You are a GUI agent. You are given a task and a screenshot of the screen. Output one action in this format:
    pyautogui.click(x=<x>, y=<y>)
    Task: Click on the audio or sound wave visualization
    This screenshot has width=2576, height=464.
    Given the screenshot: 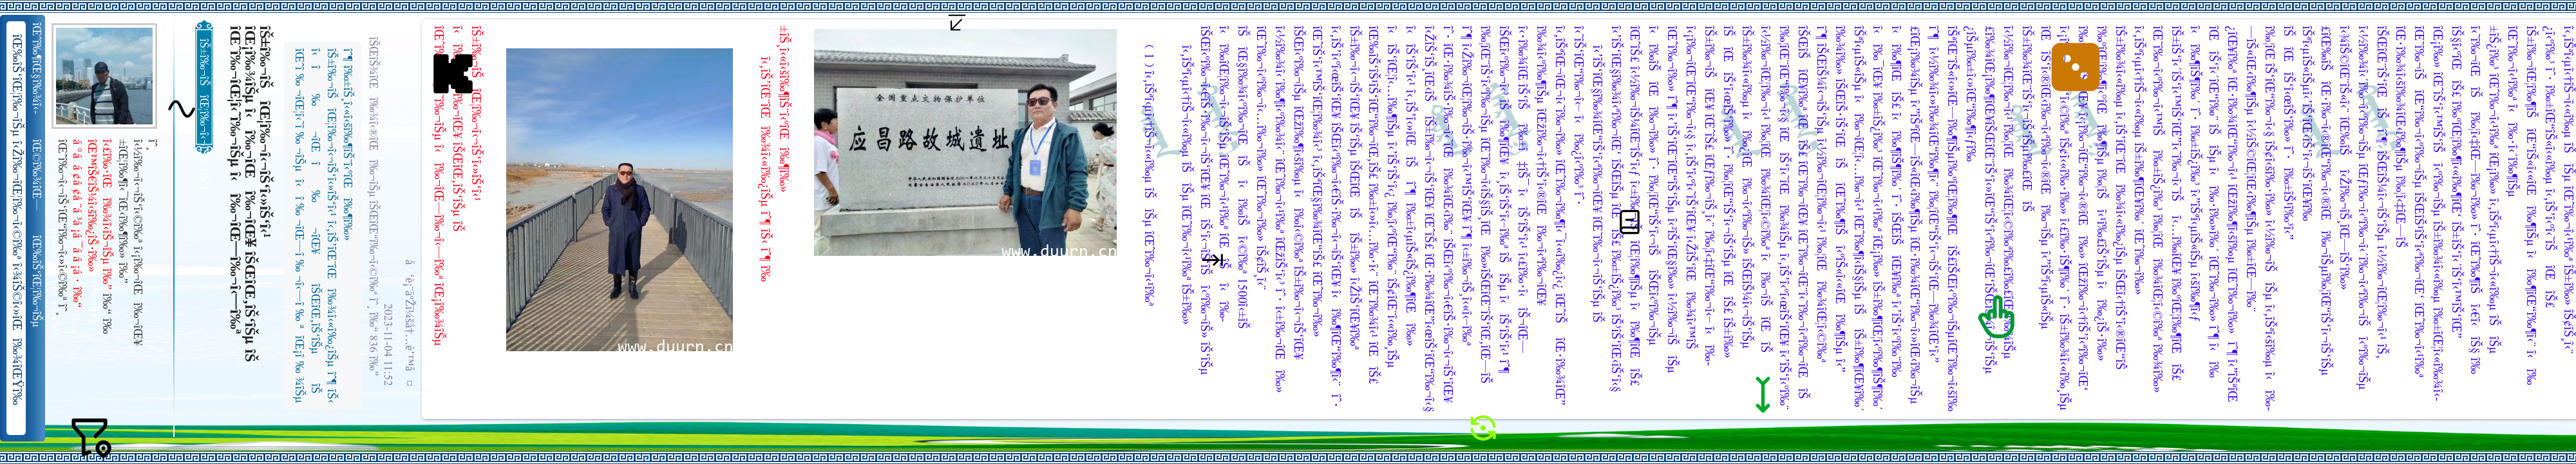 What is the action you would take?
    pyautogui.click(x=182, y=109)
    